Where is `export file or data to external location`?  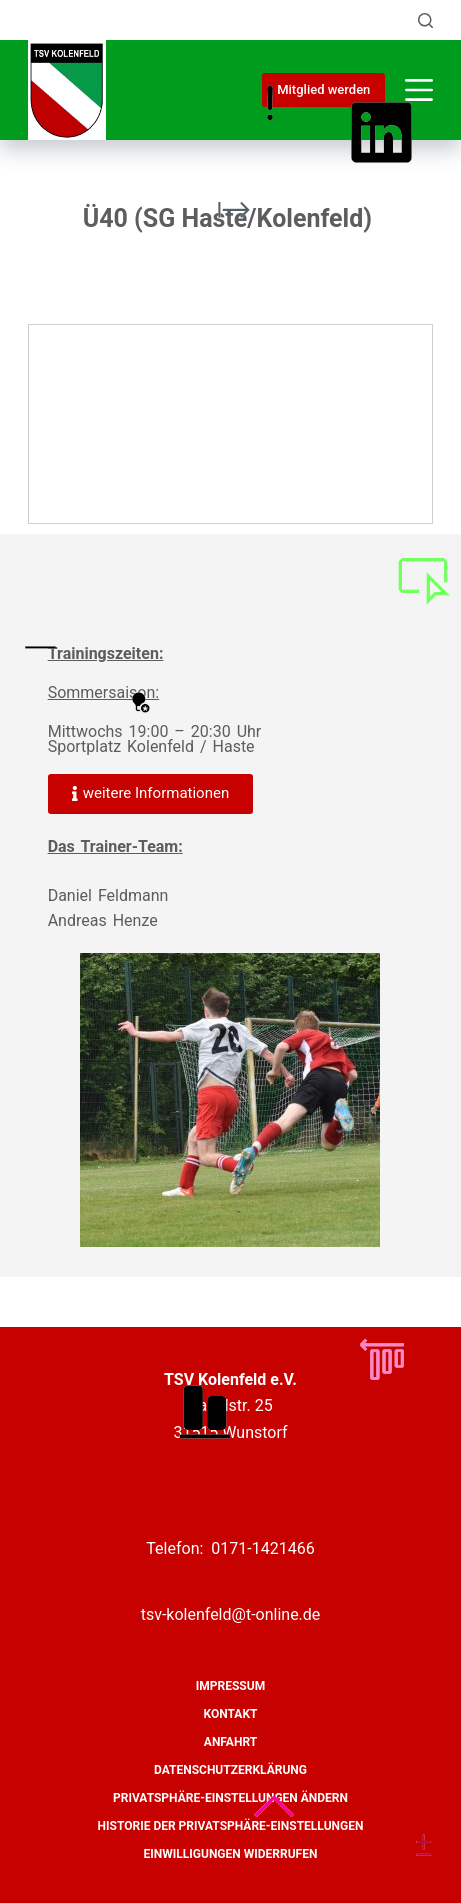
export file or data to external location is located at coordinates (234, 211).